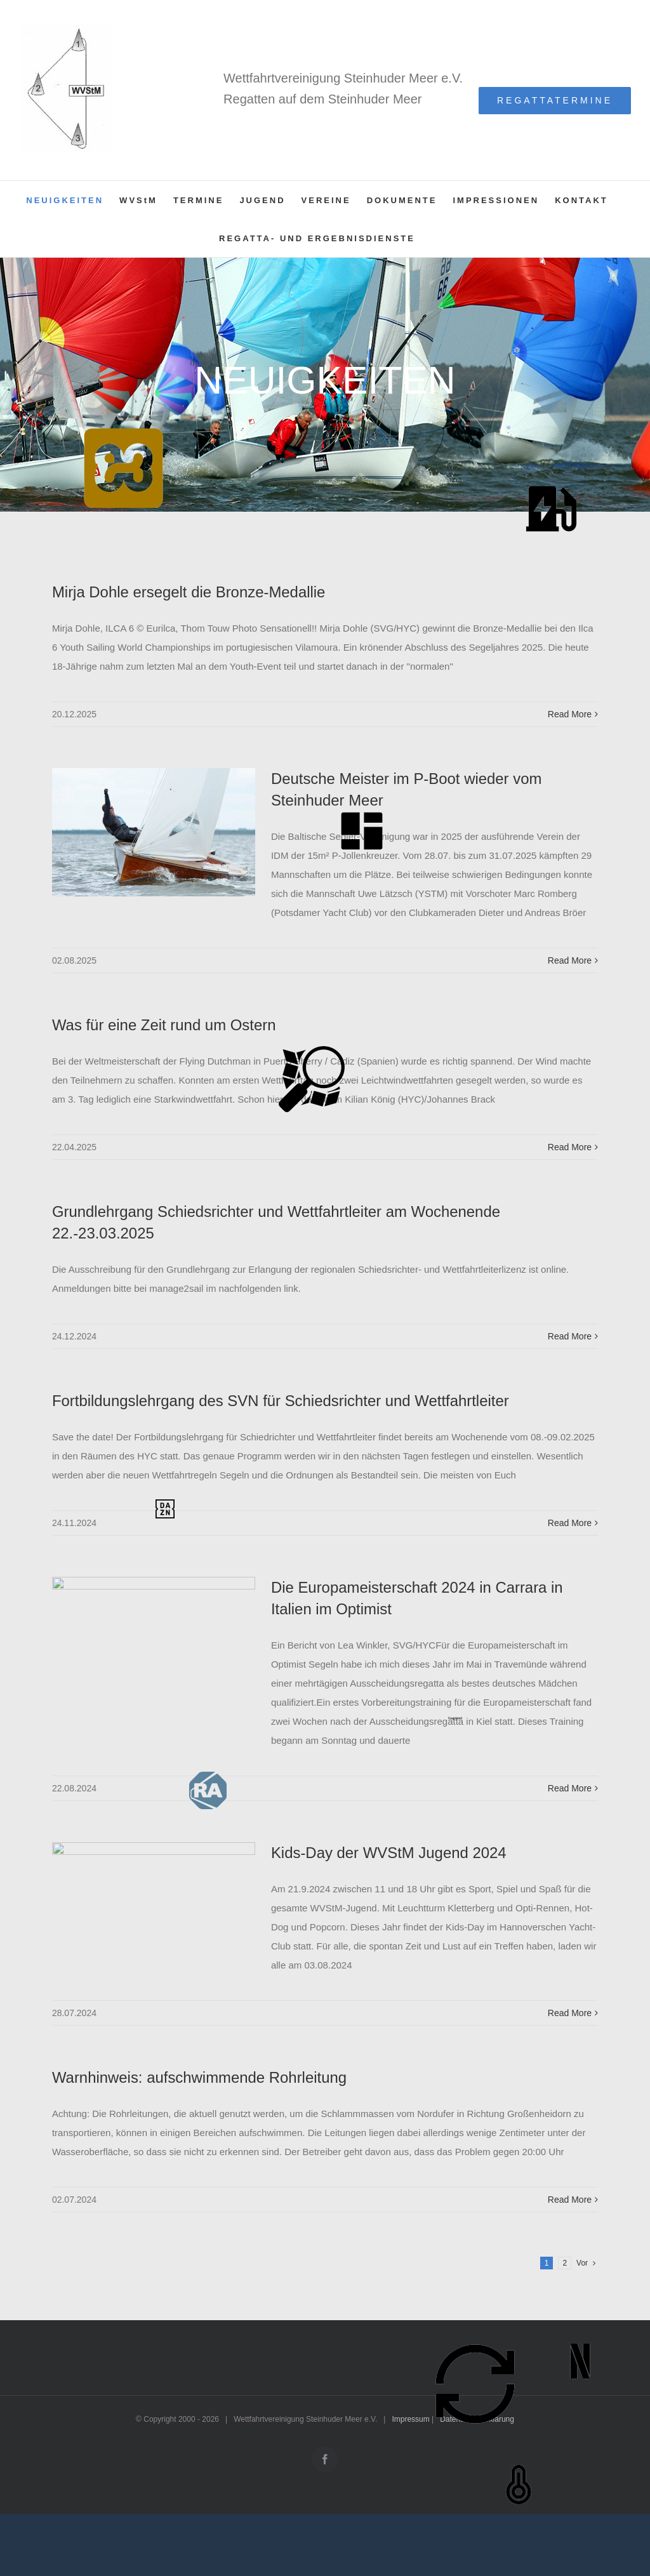 The height and width of the screenshot is (2576, 650). What do you see at coordinates (123, 468) in the screenshot?
I see `launch xampp local server application` at bounding box center [123, 468].